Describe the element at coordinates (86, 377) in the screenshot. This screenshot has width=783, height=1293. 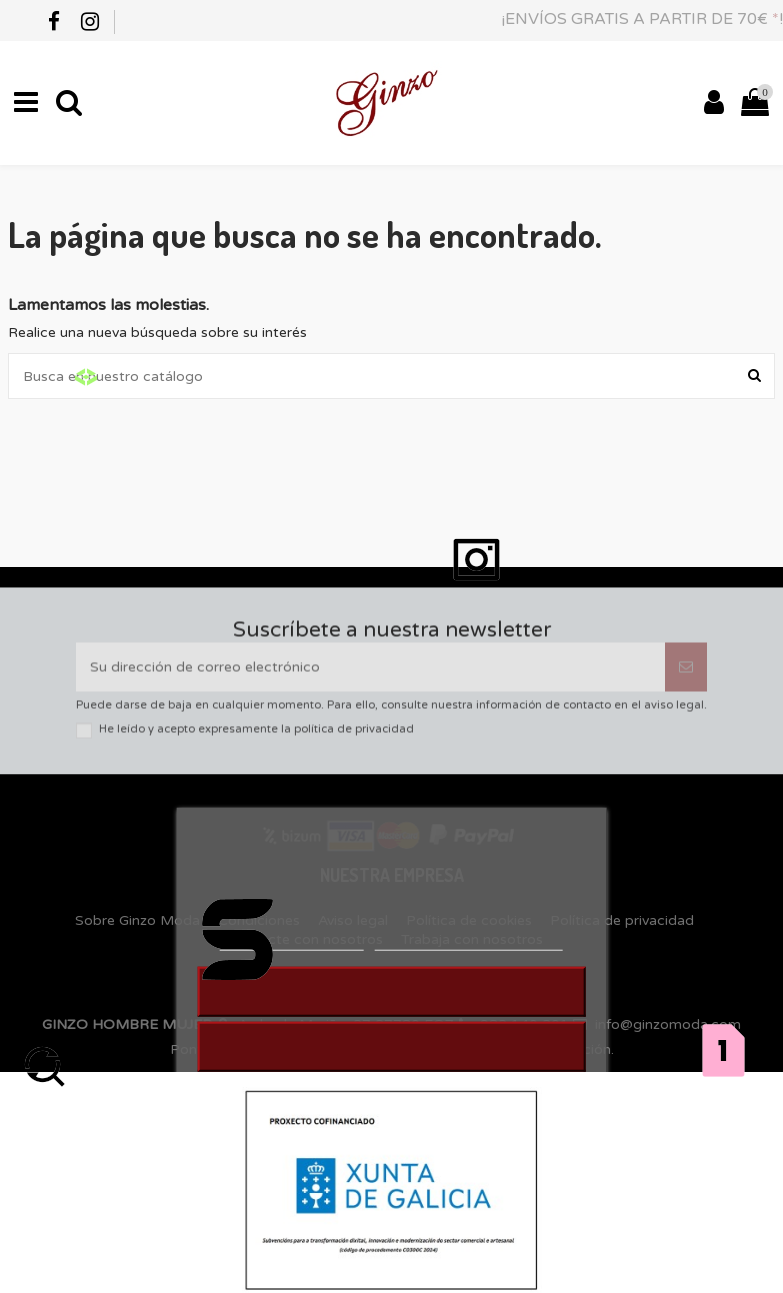
I see `open TrueNAS storage management dashboard` at that location.